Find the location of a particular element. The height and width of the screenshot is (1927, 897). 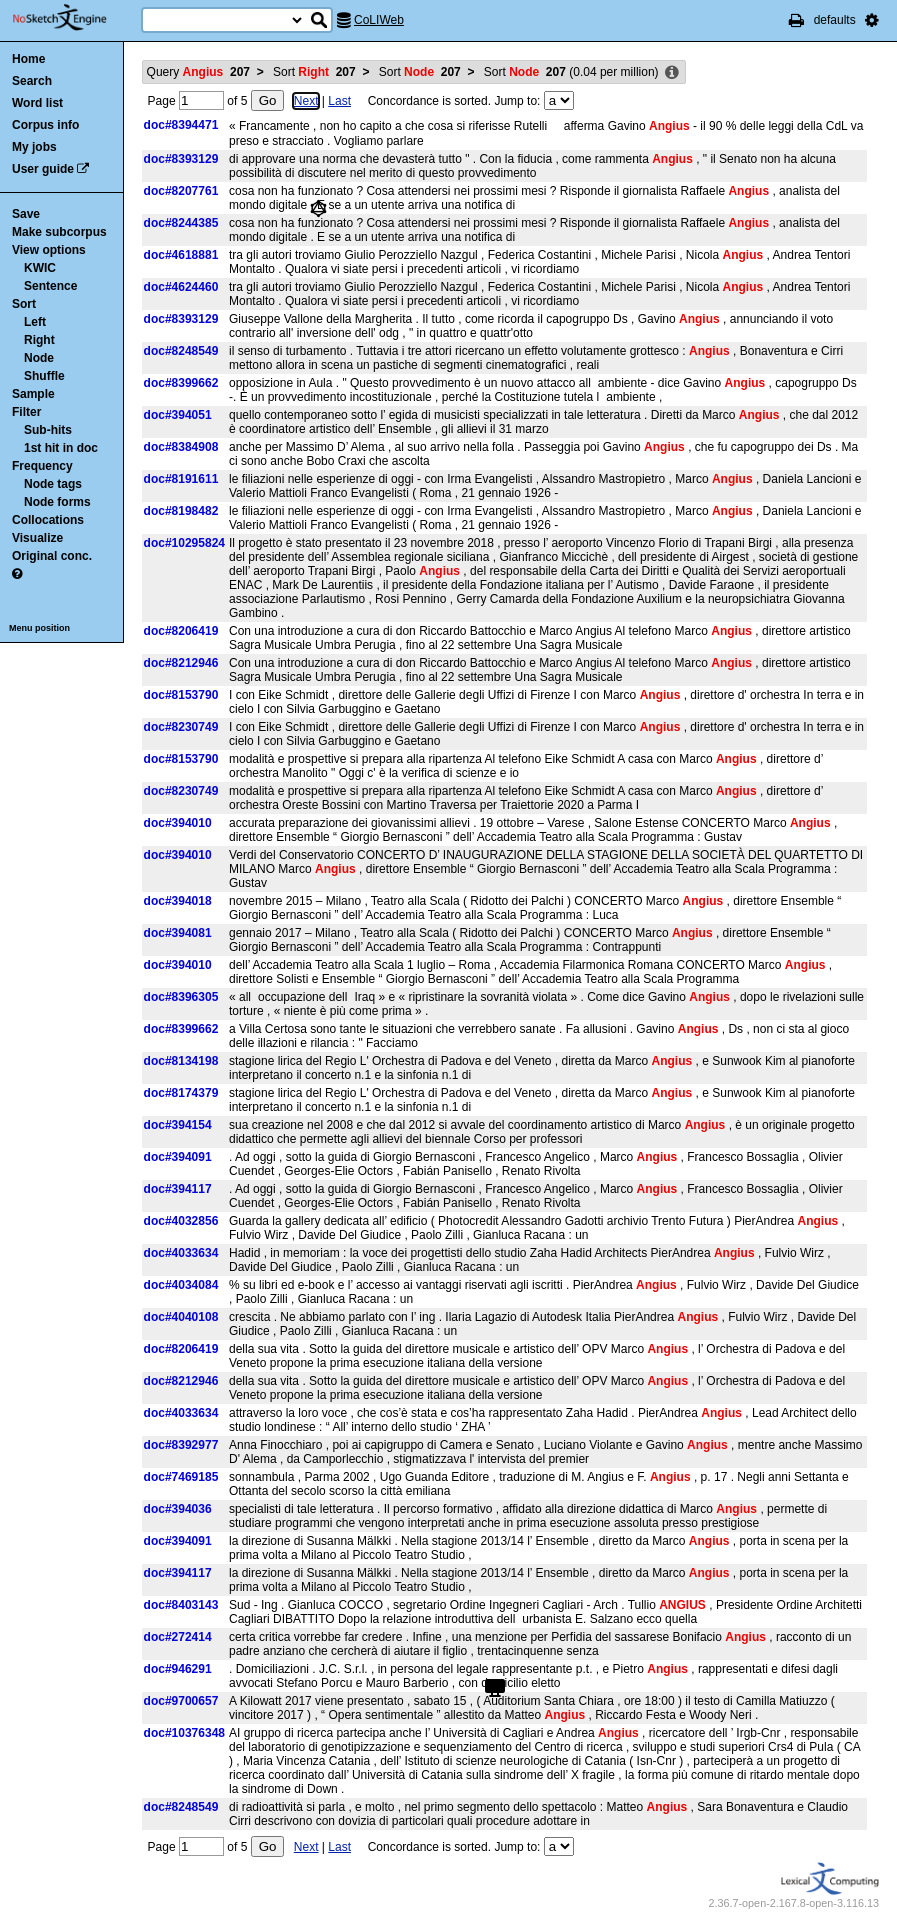

indicates GraphQL API integration is located at coordinates (318, 208).